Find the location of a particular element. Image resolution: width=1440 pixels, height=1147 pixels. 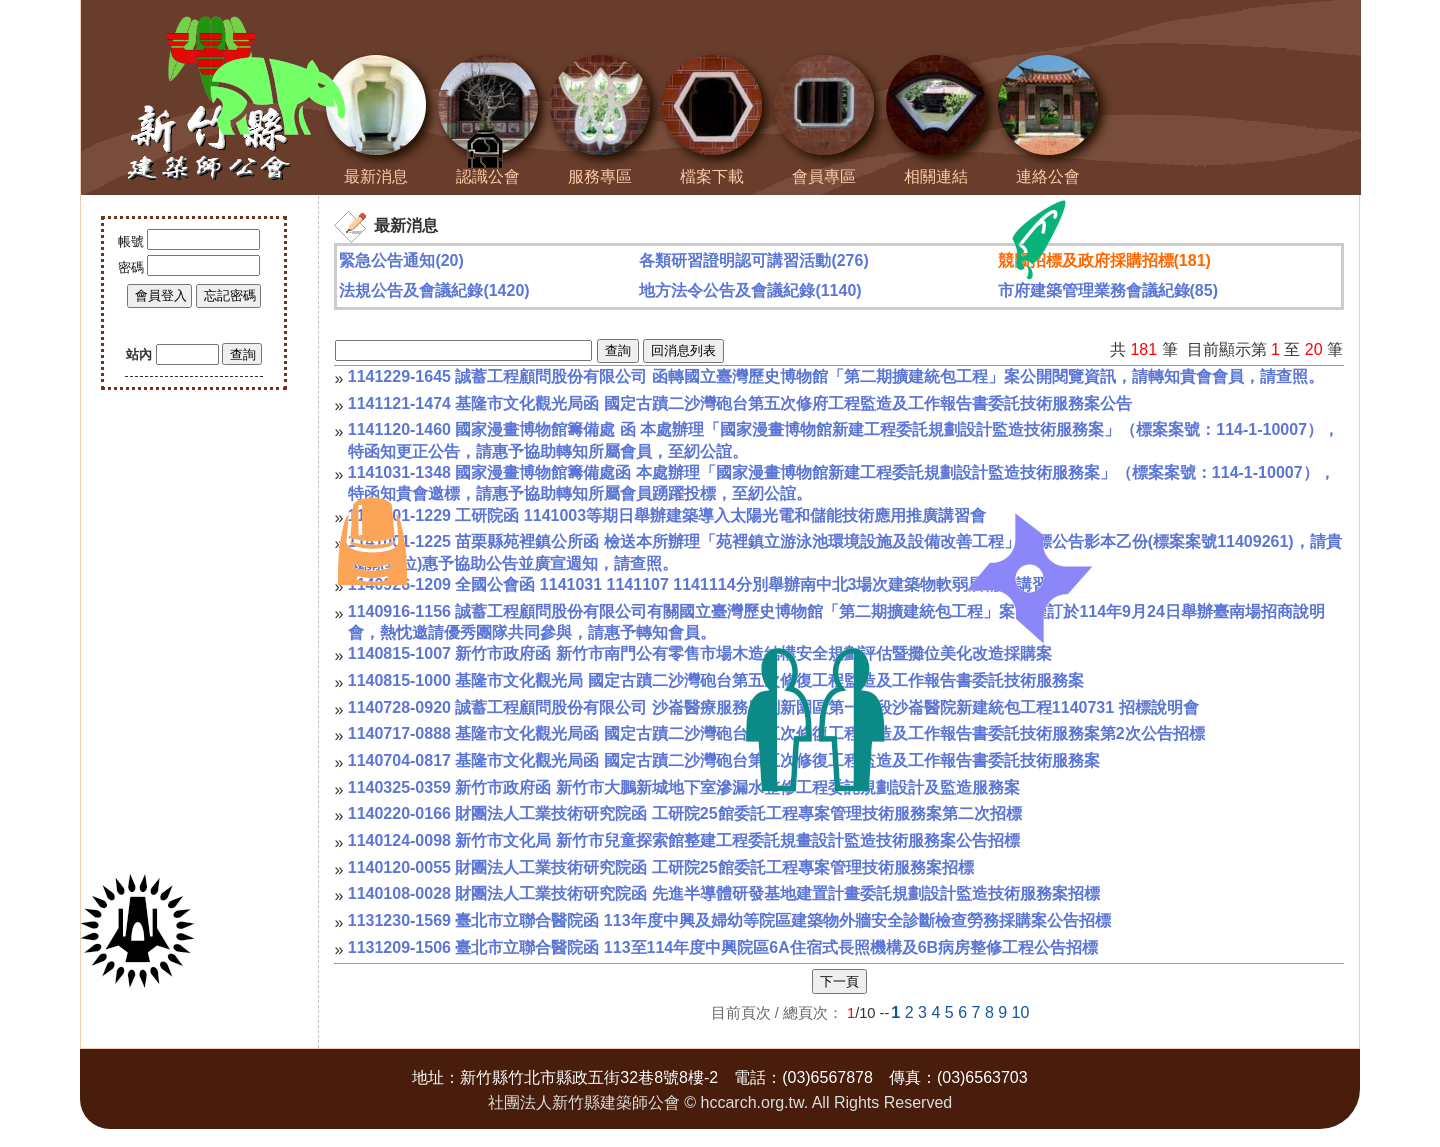

indicates a hazardous or dangerous terrain area is located at coordinates (137, 931).